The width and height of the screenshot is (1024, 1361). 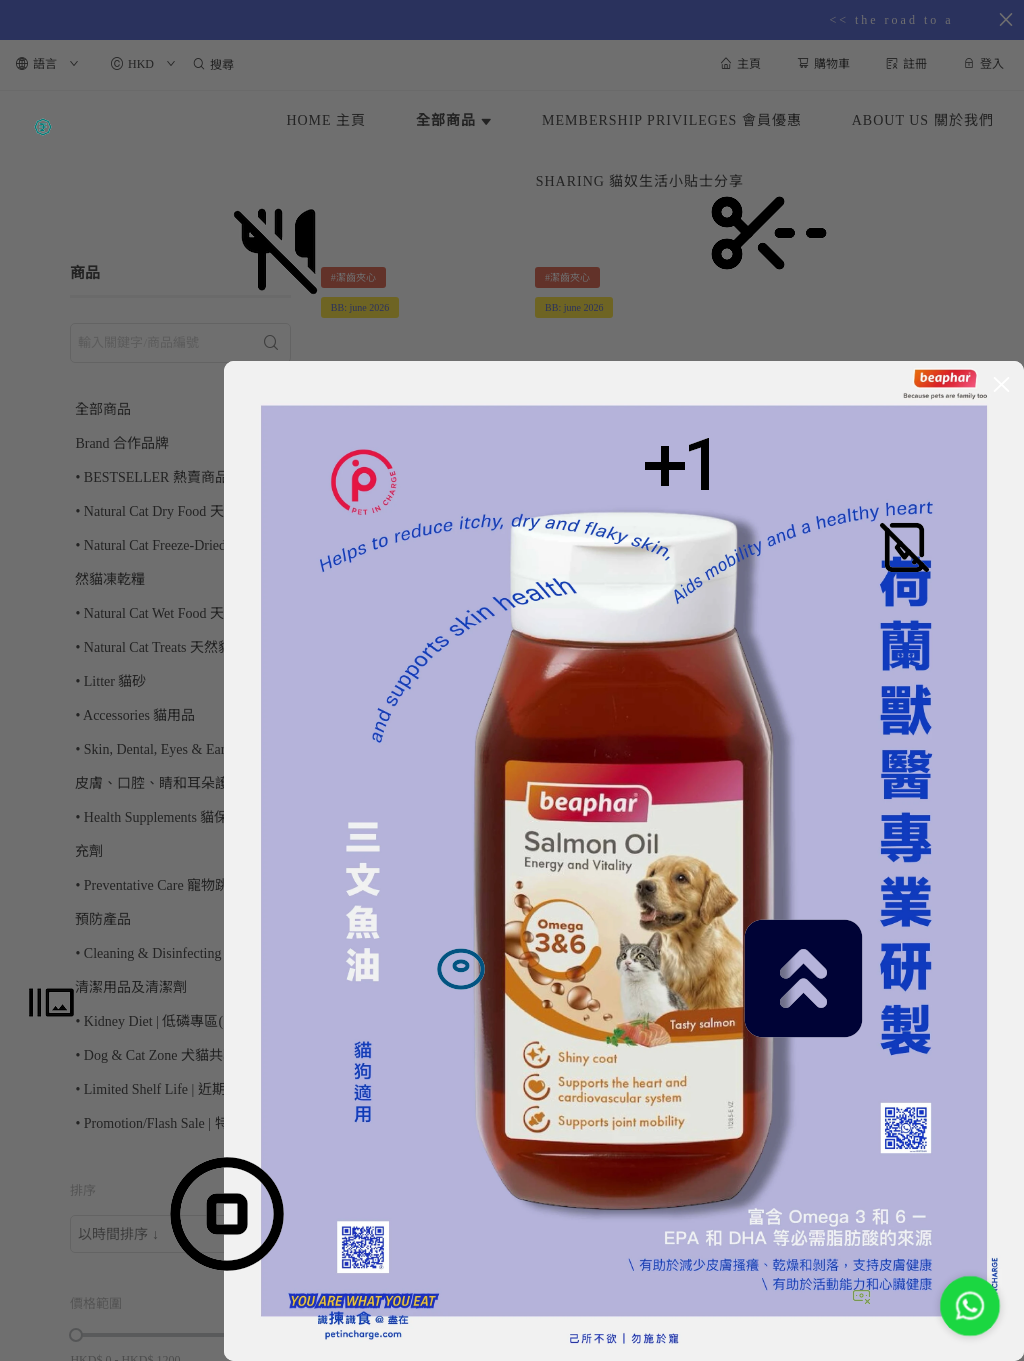 I want to click on view Indian rupee pricing or payment, so click(x=43, y=127).